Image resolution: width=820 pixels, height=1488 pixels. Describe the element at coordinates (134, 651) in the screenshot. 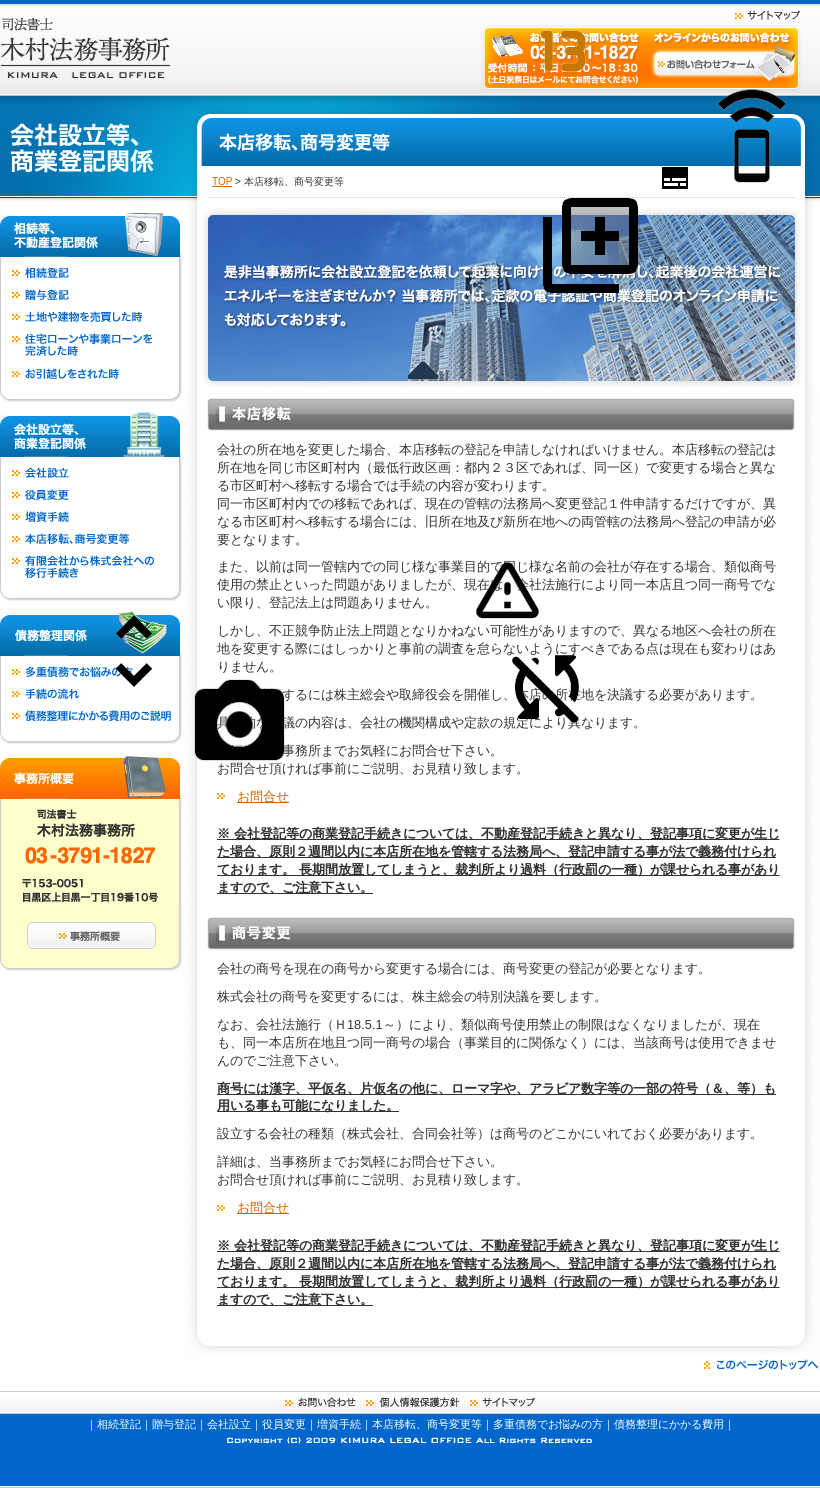

I see `expand to show more content` at that location.